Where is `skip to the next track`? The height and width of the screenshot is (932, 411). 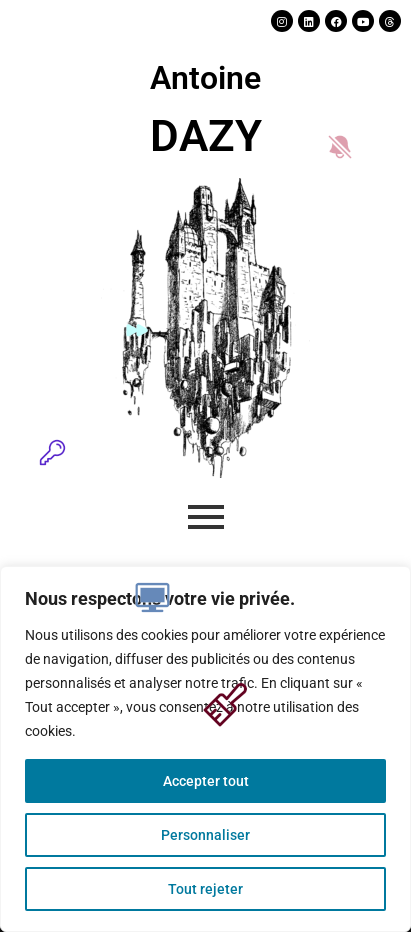
skip to the next track is located at coordinates (136, 329).